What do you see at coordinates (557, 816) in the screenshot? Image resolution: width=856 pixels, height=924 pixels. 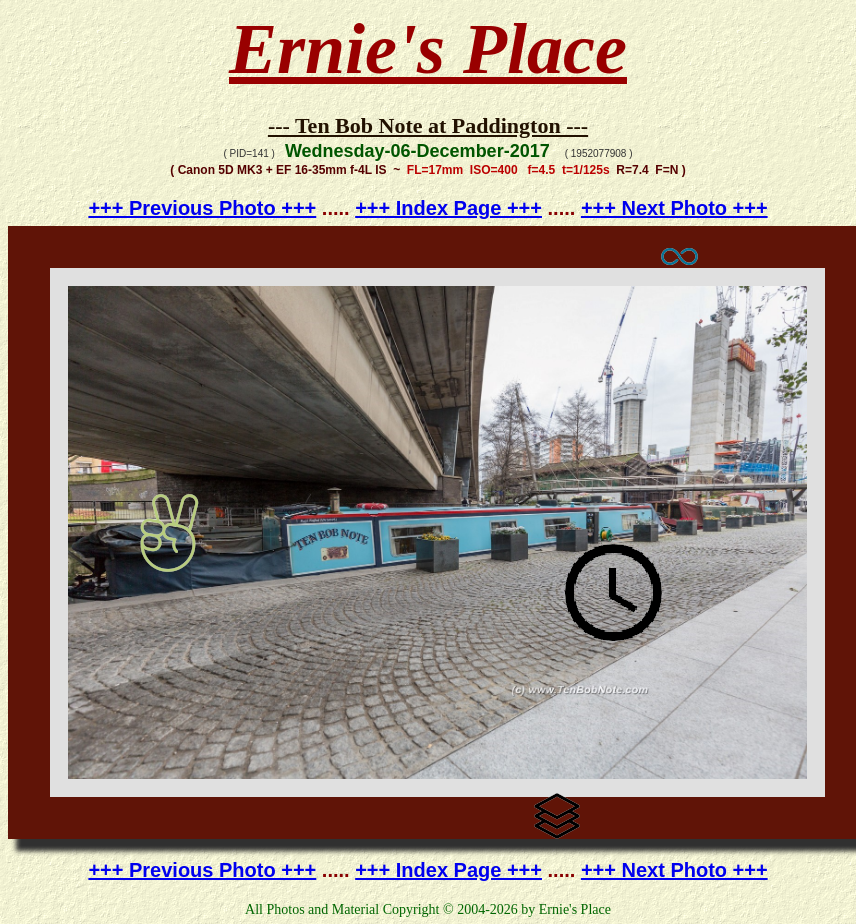 I see `view layers or stacked content` at bounding box center [557, 816].